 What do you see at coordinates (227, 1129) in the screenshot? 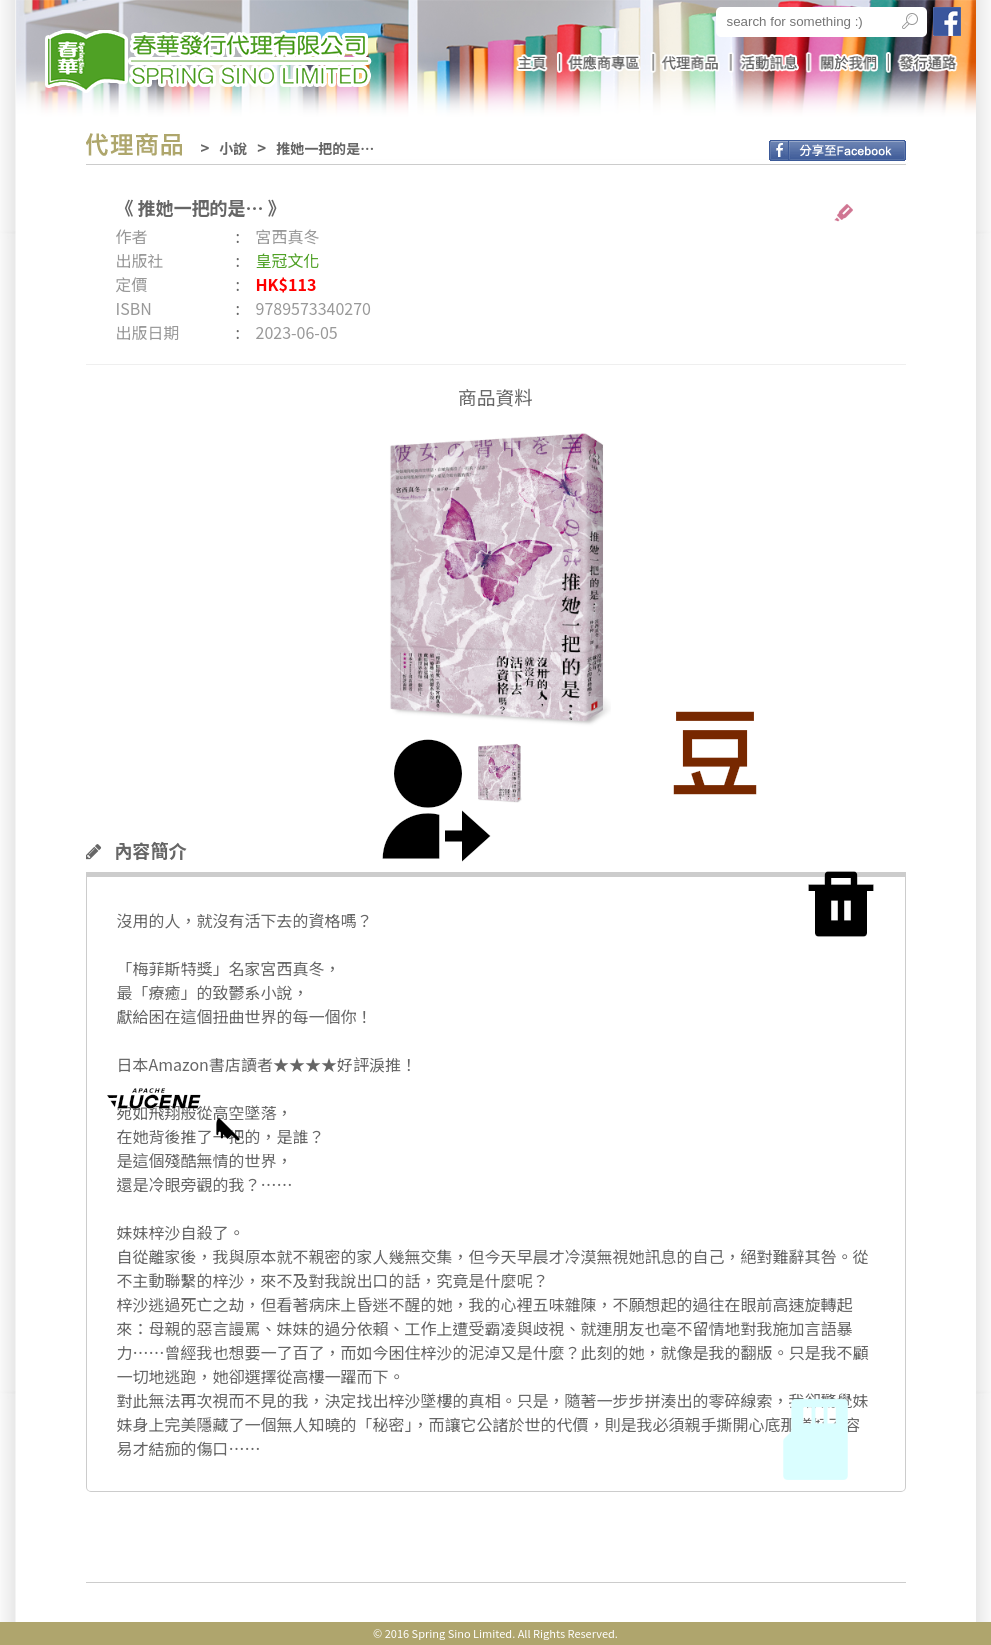
I see `indicates mature or violent content warning` at bounding box center [227, 1129].